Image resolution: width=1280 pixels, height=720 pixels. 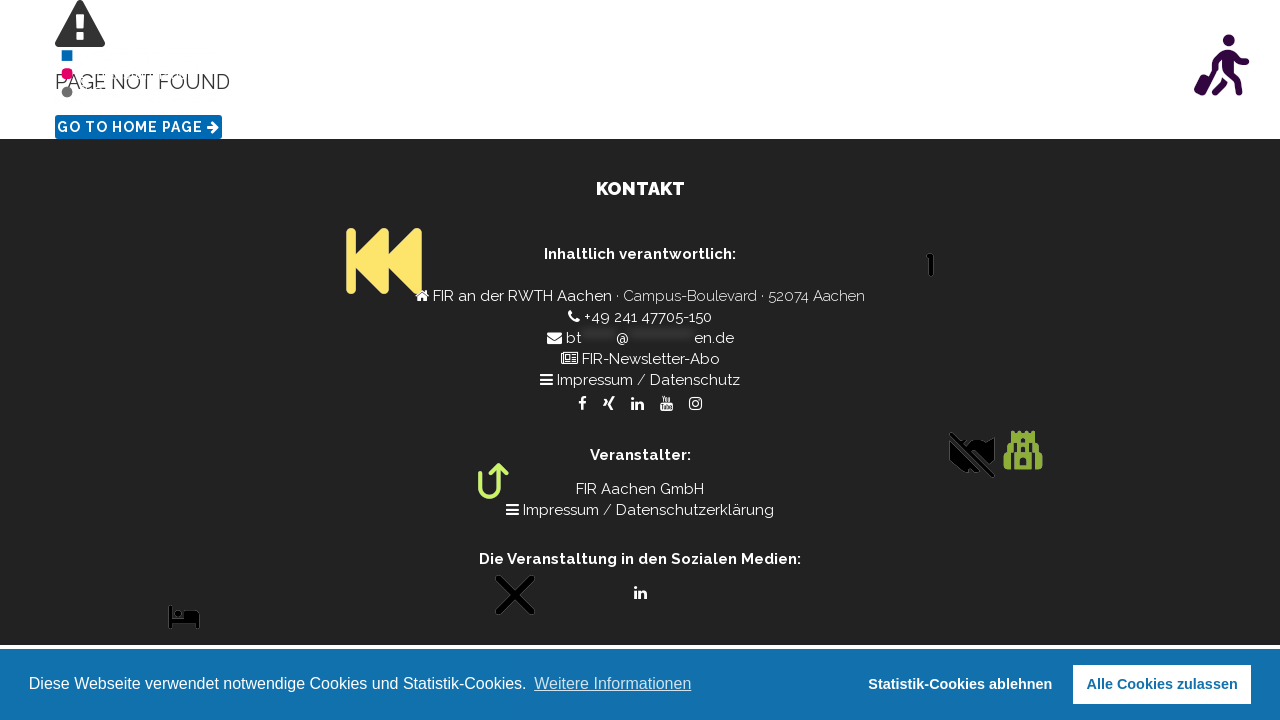 I want to click on redo or repeat last action, so click(x=492, y=481).